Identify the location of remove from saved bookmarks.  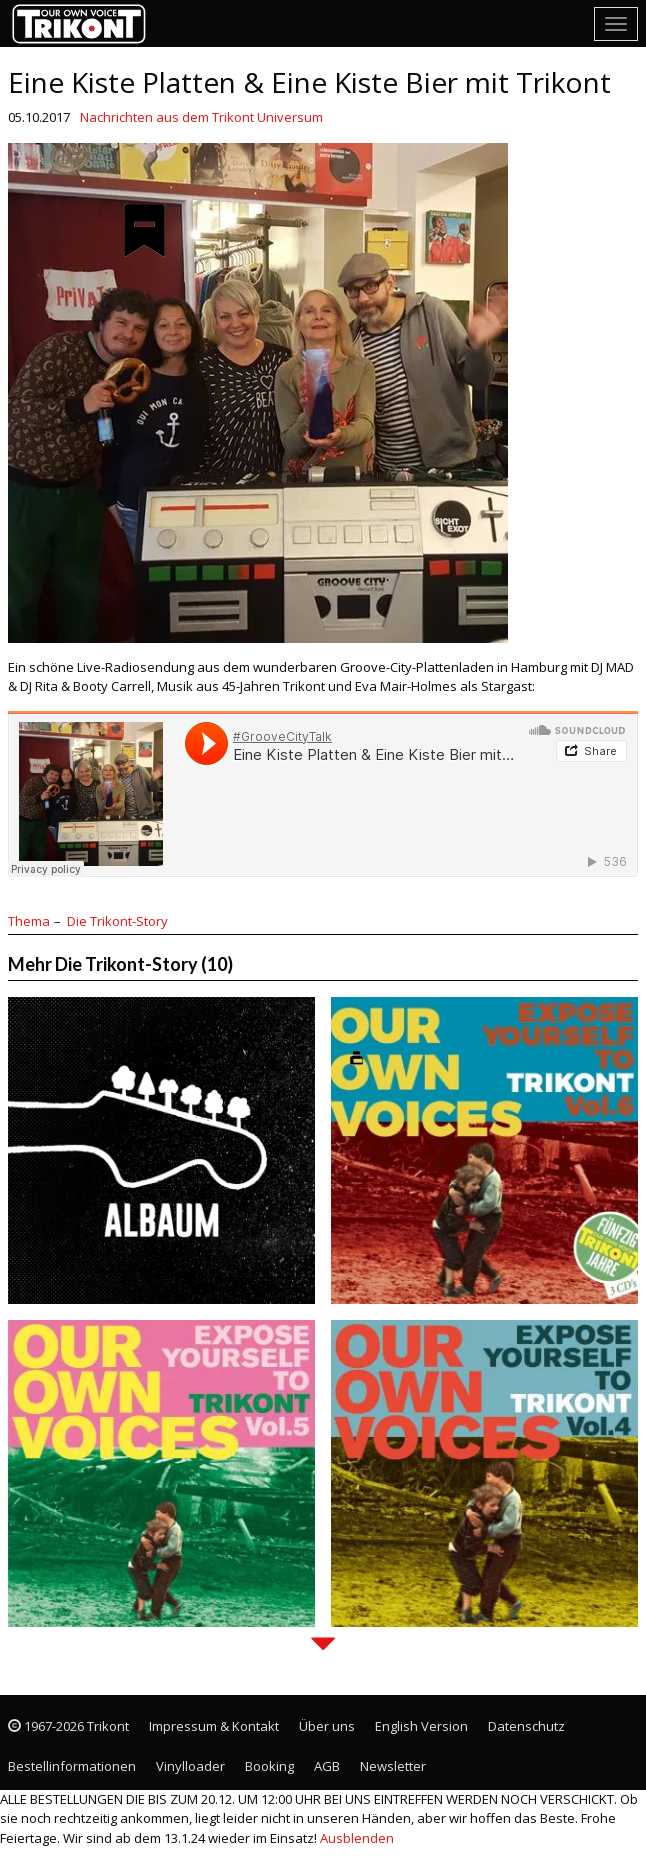
(144, 229).